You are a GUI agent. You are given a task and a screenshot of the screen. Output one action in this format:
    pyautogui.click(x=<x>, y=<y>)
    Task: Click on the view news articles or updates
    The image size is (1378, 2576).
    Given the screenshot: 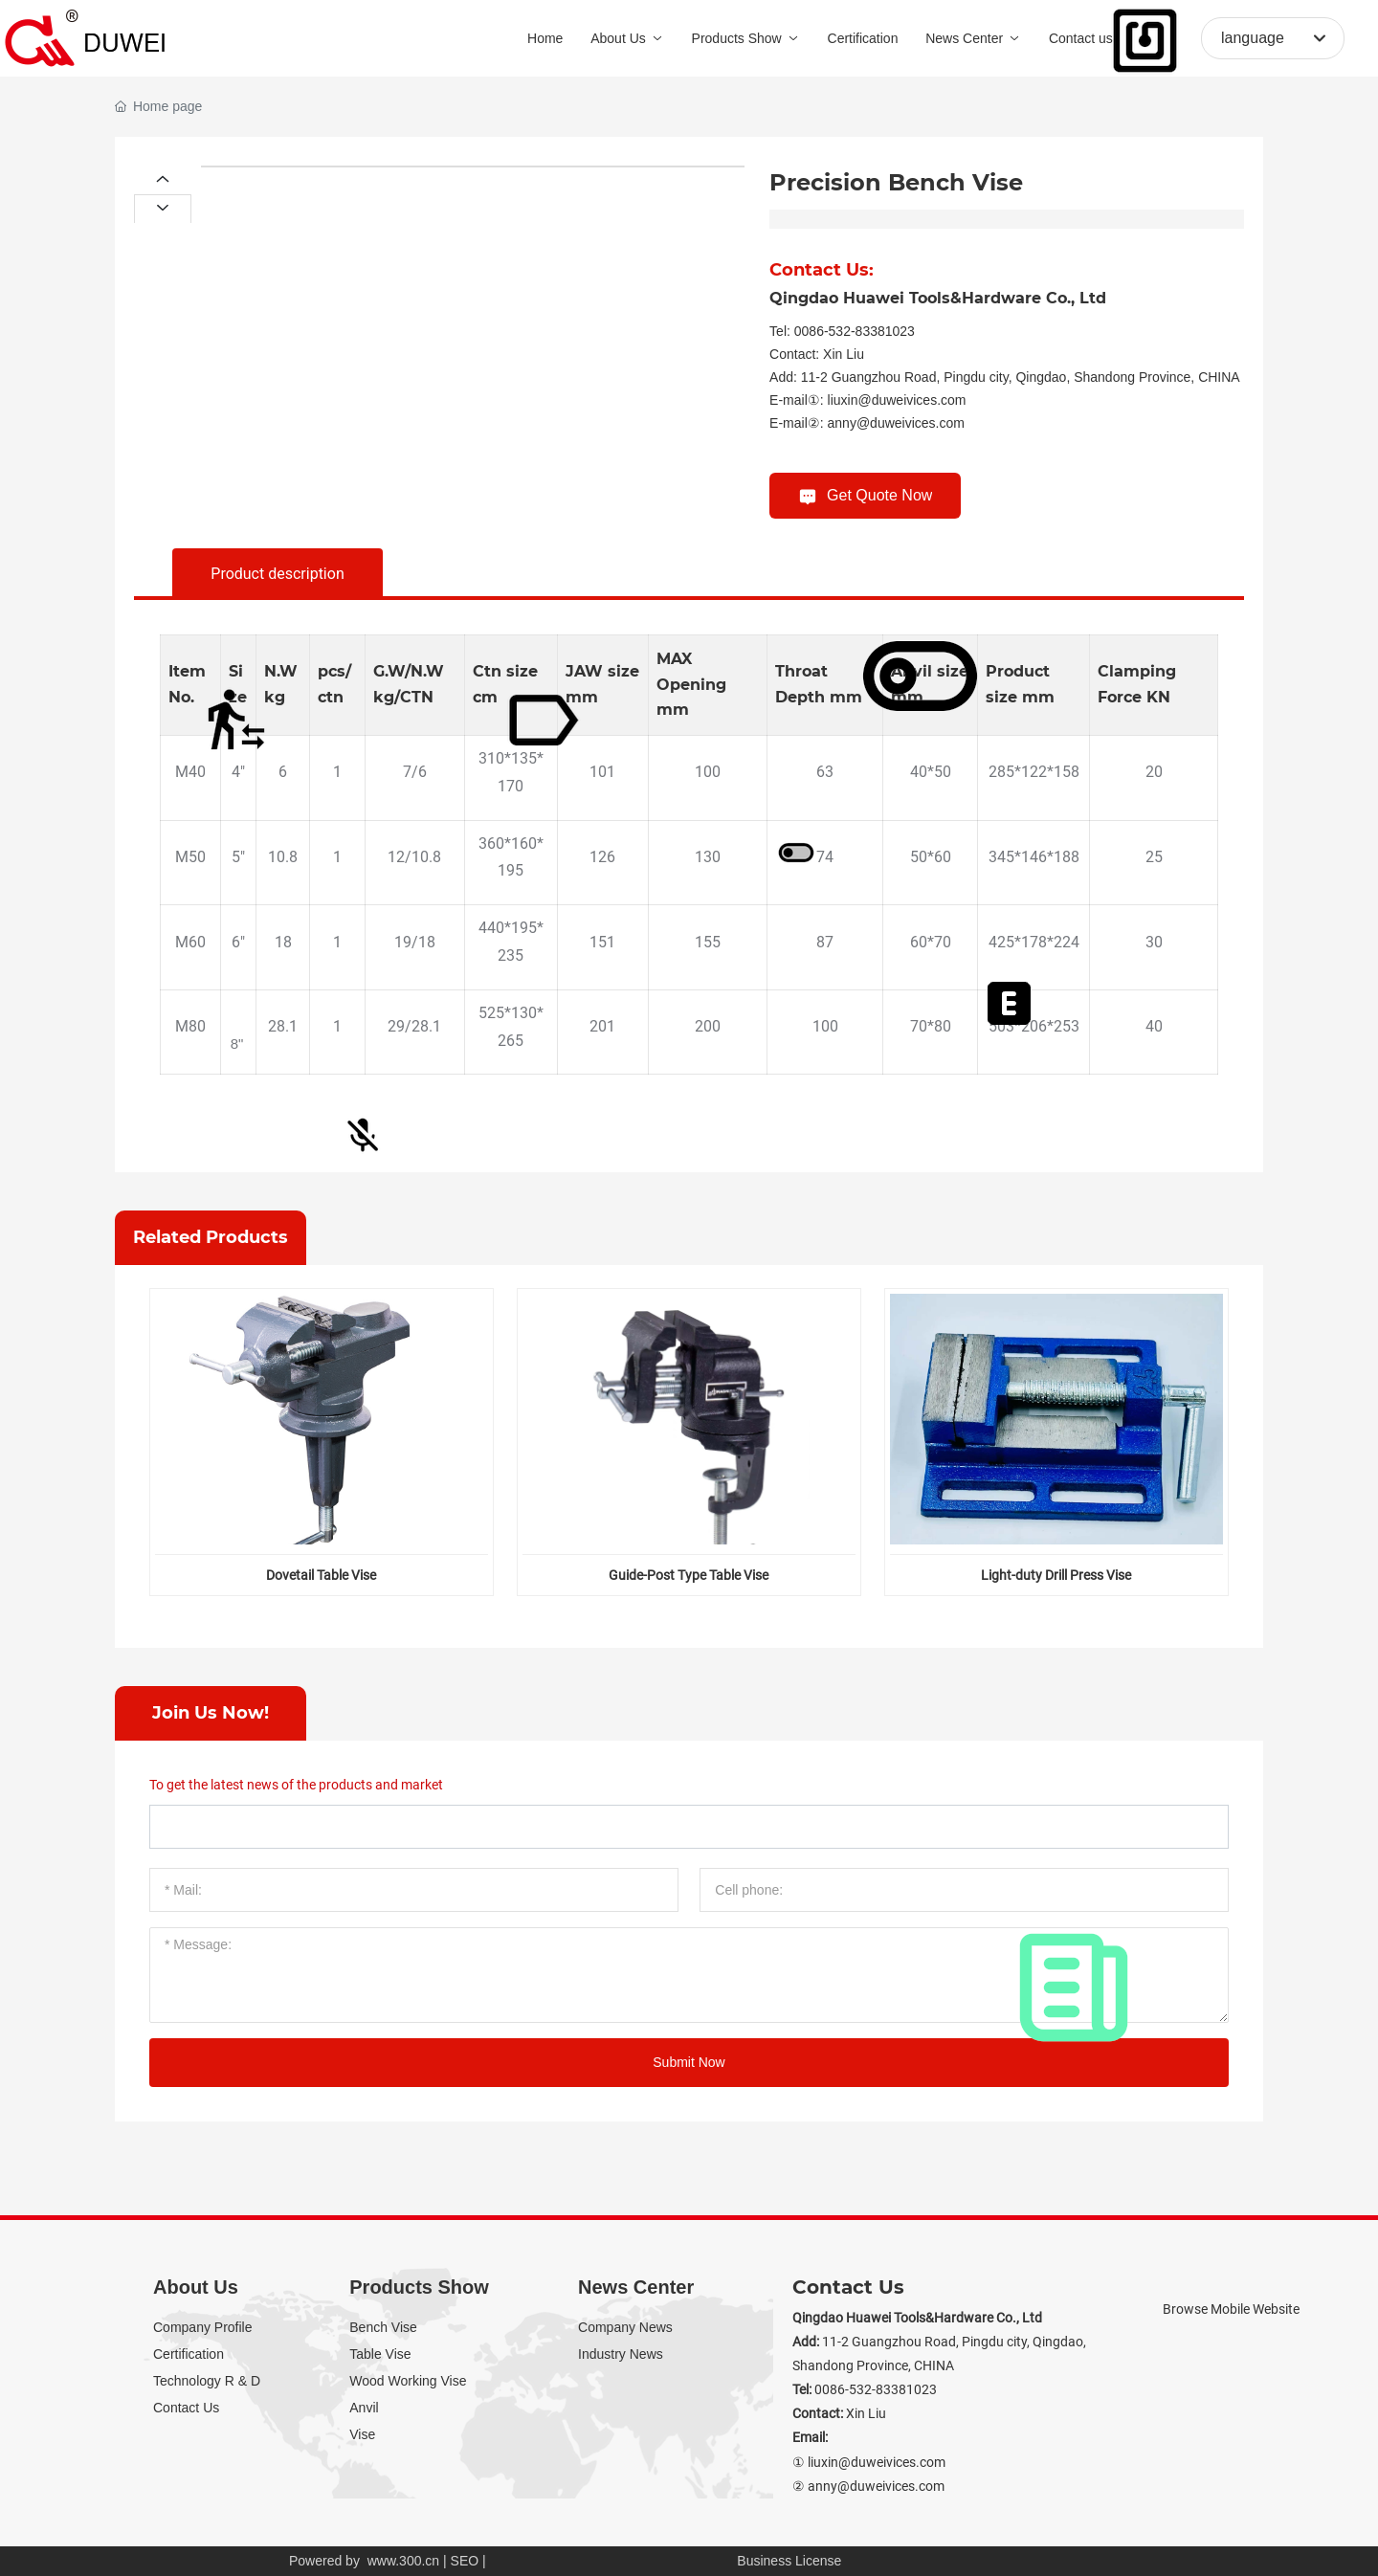 What is the action you would take?
    pyautogui.click(x=1074, y=1988)
    